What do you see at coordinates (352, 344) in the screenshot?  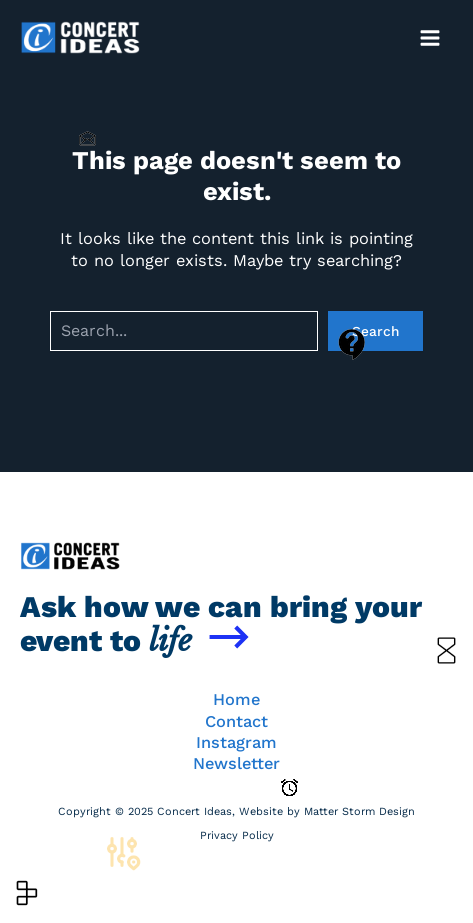 I see `contact customer support` at bounding box center [352, 344].